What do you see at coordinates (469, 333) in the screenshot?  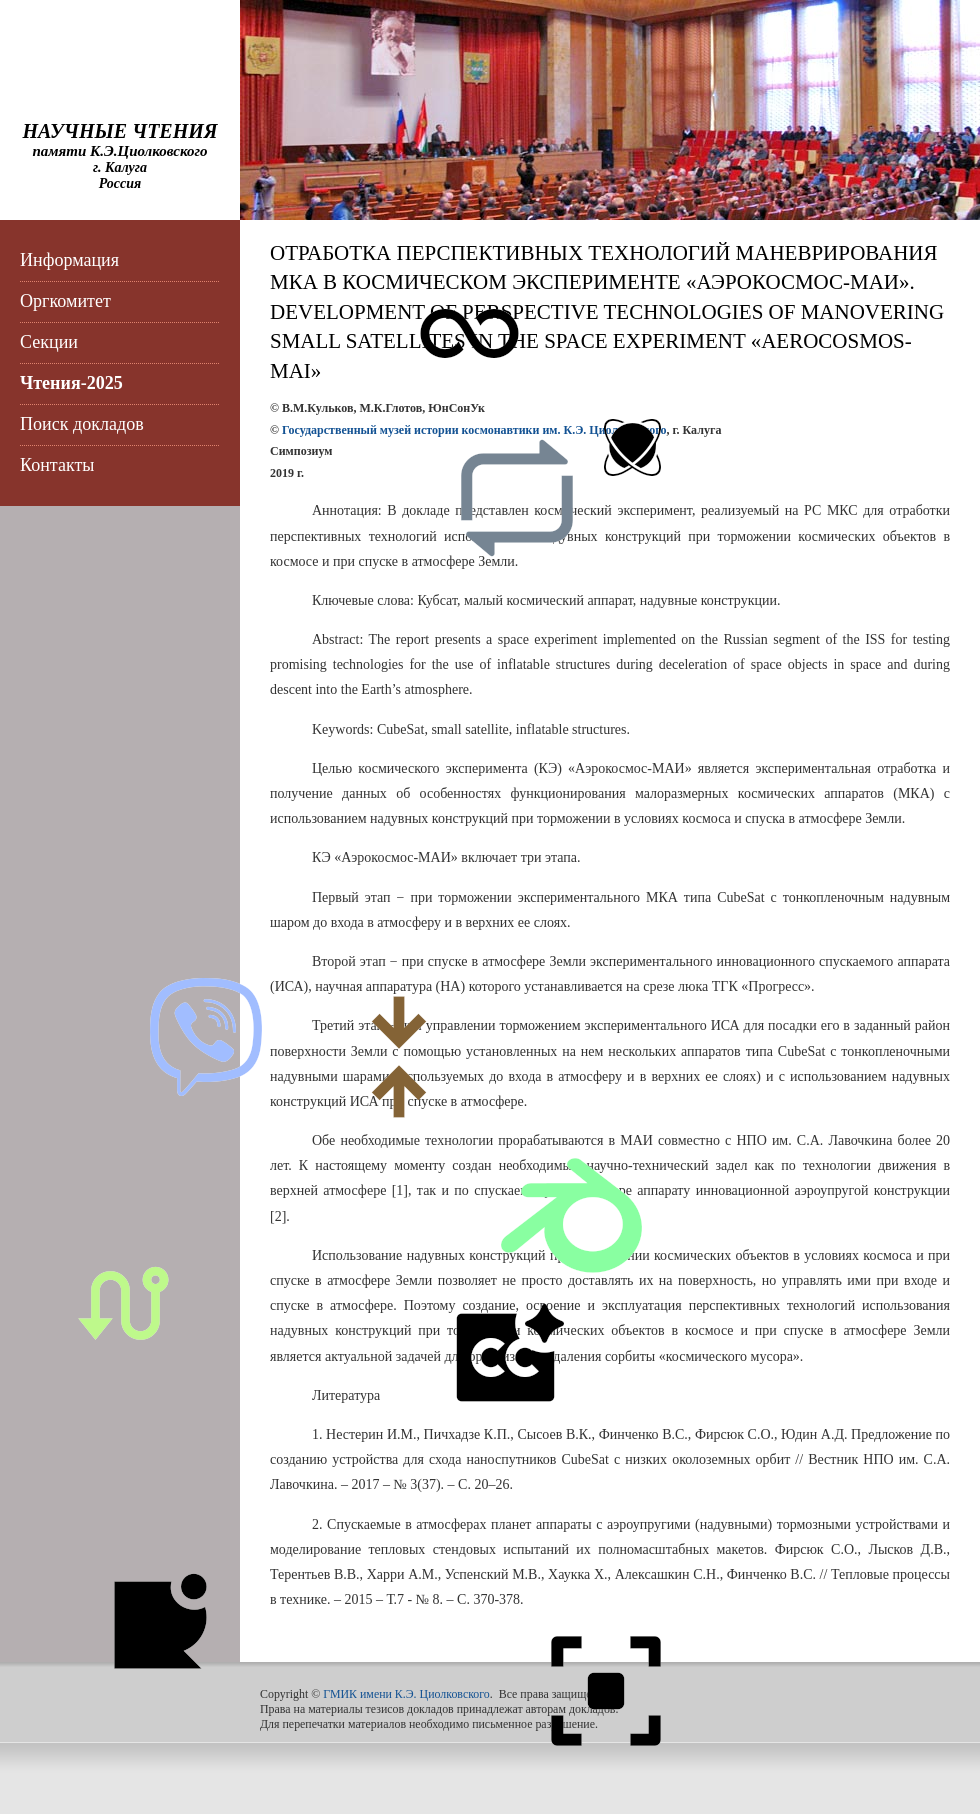 I see `indicates unlimited or infinite content` at bounding box center [469, 333].